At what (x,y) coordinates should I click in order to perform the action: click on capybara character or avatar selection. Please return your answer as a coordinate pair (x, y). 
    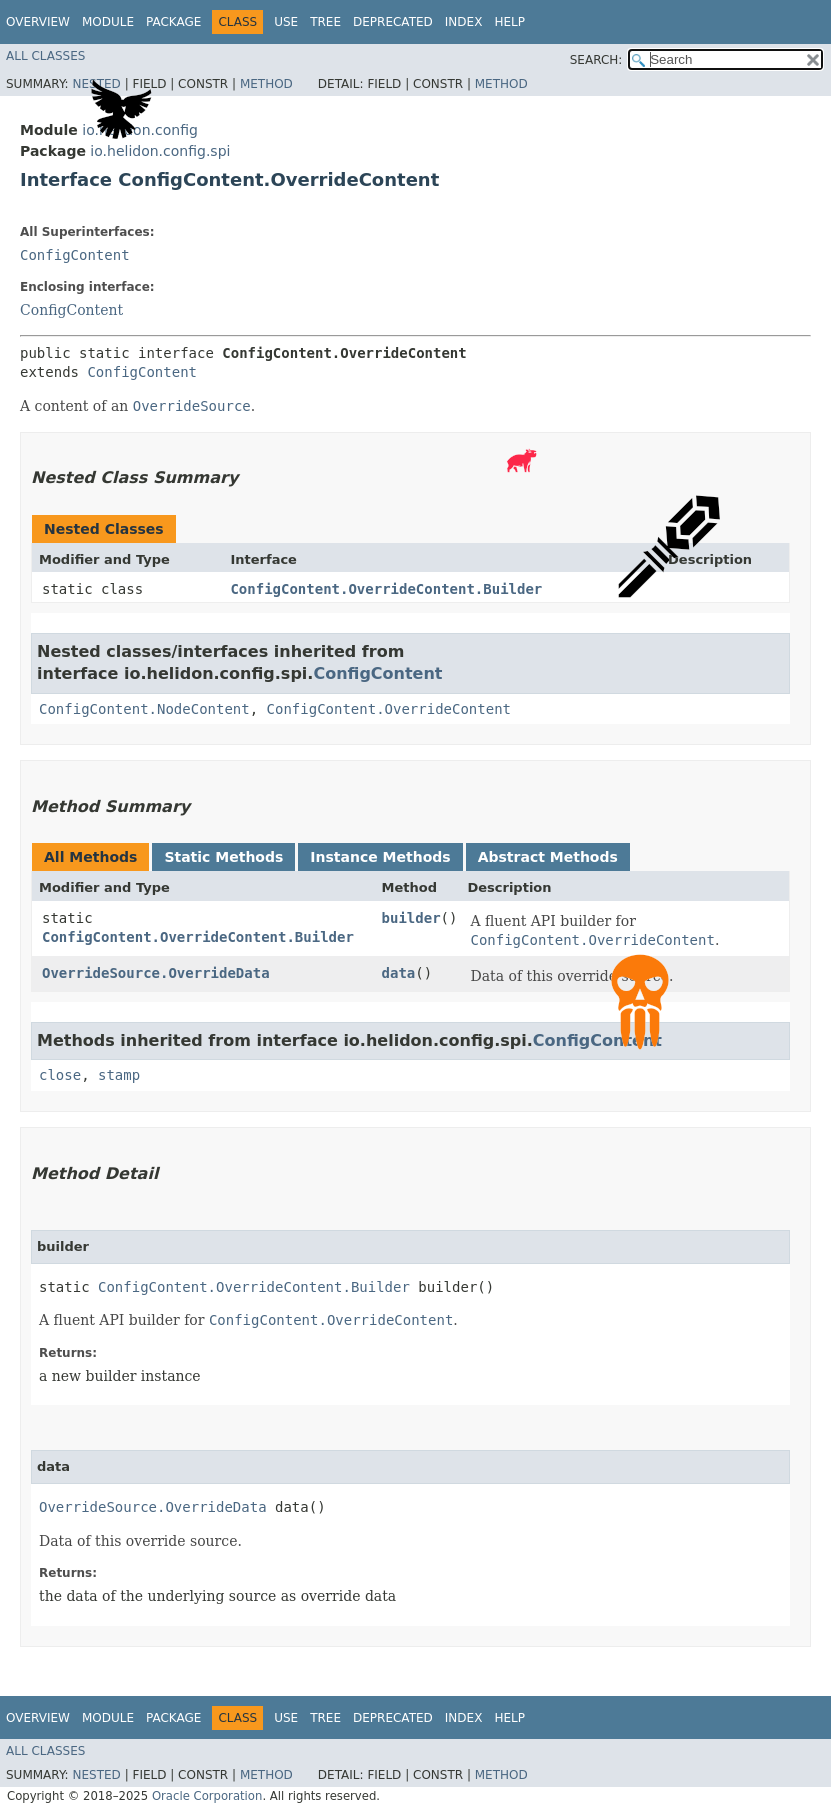
    Looking at the image, I should click on (521, 460).